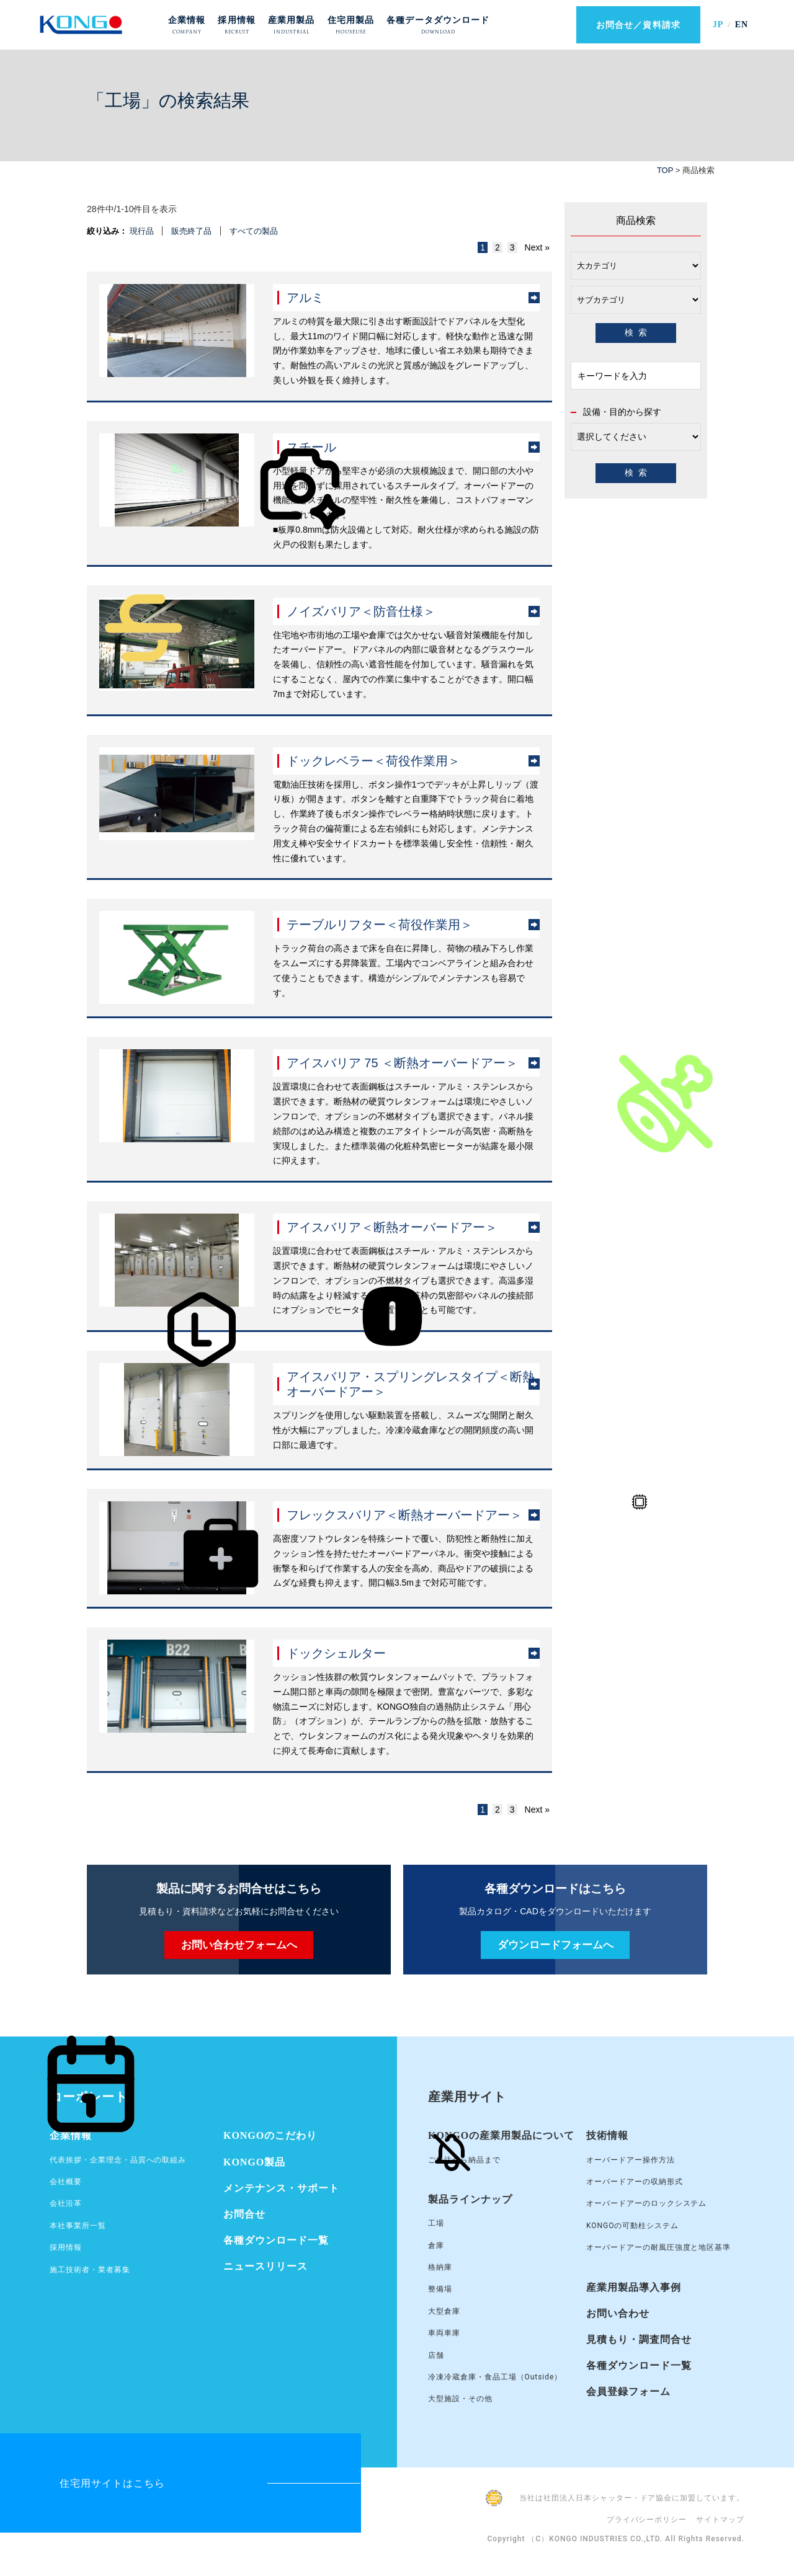 The width and height of the screenshot is (794, 2576). What do you see at coordinates (452, 2152) in the screenshot?
I see `mute notifications` at bounding box center [452, 2152].